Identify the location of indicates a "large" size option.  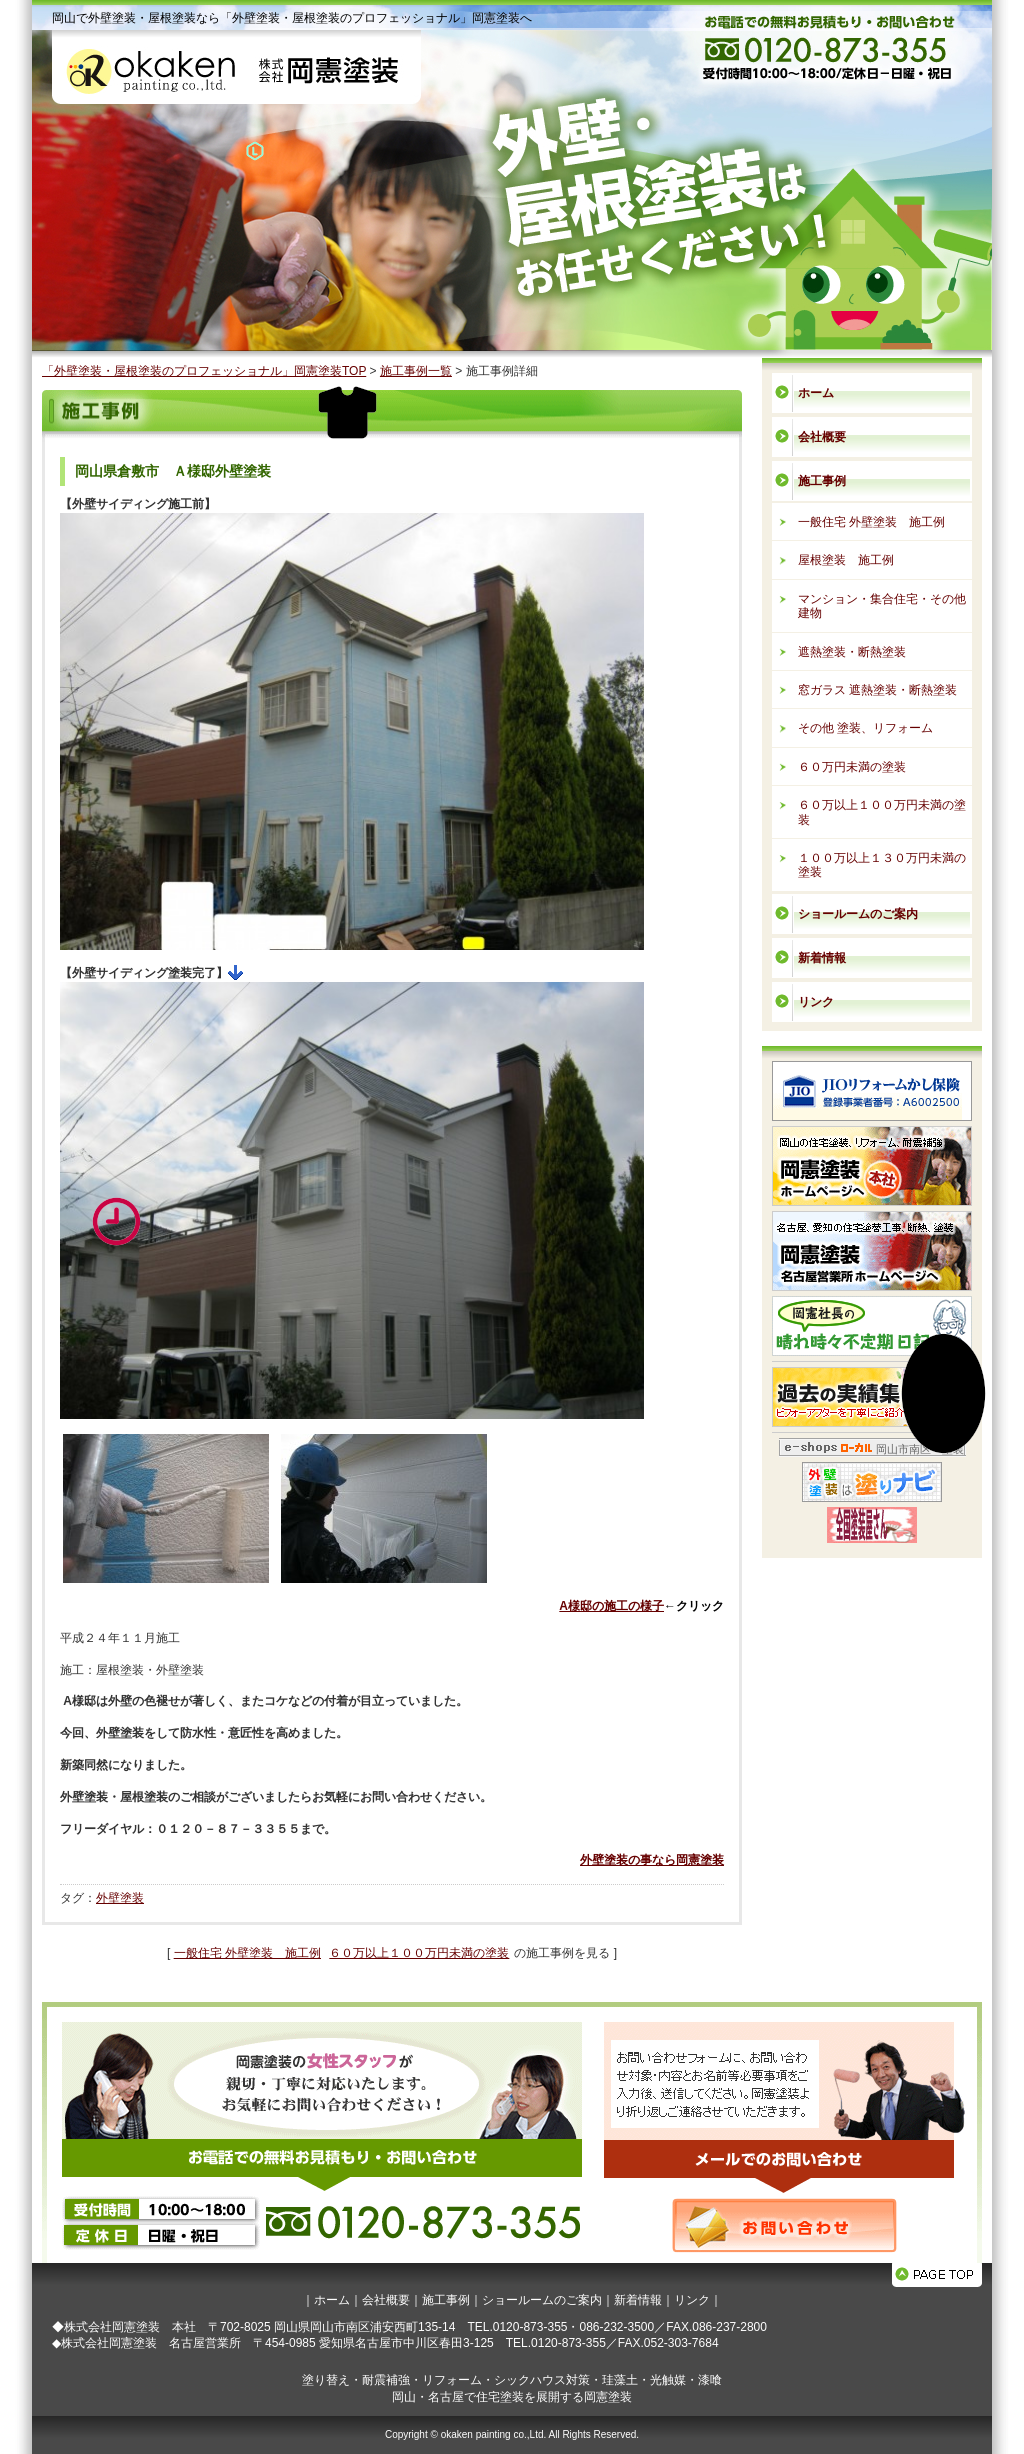
(255, 151).